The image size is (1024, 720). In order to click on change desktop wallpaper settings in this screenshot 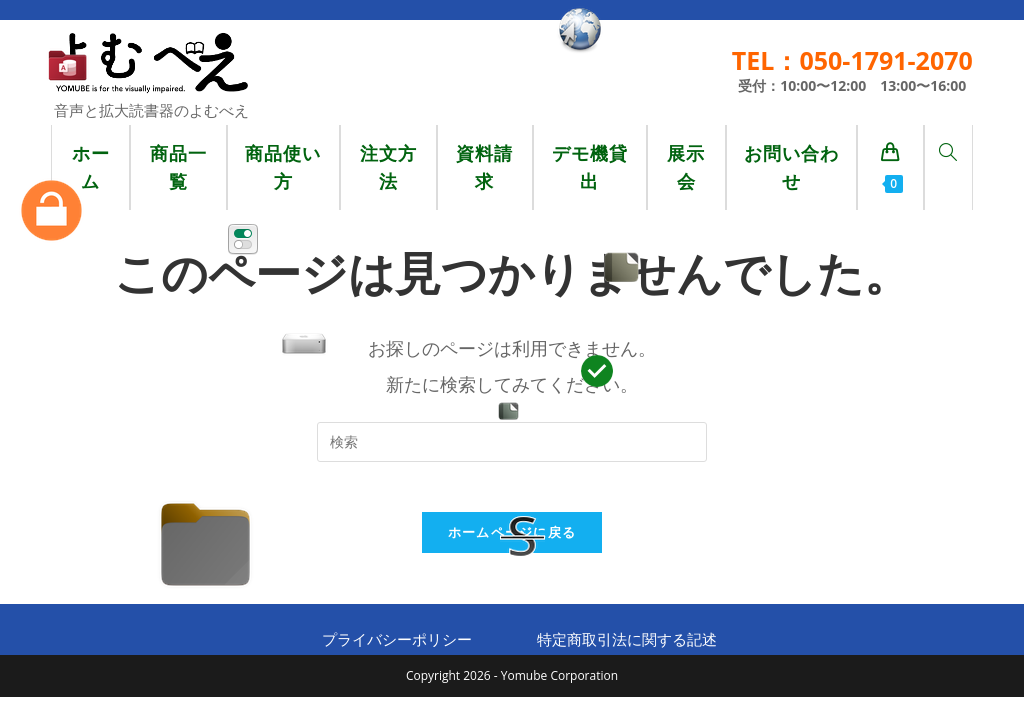, I will do `click(621, 266)`.